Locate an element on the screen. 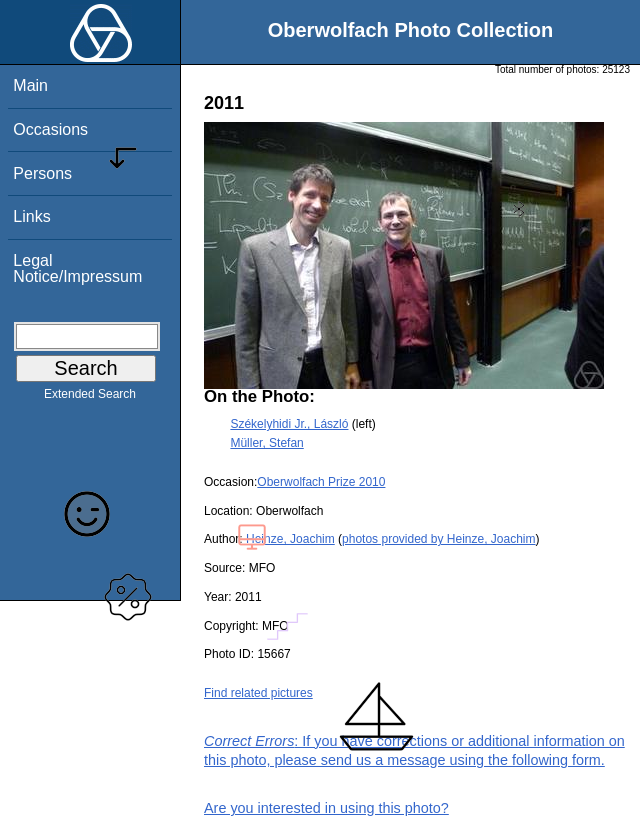  view available discounts or promotions is located at coordinates (128, 597).